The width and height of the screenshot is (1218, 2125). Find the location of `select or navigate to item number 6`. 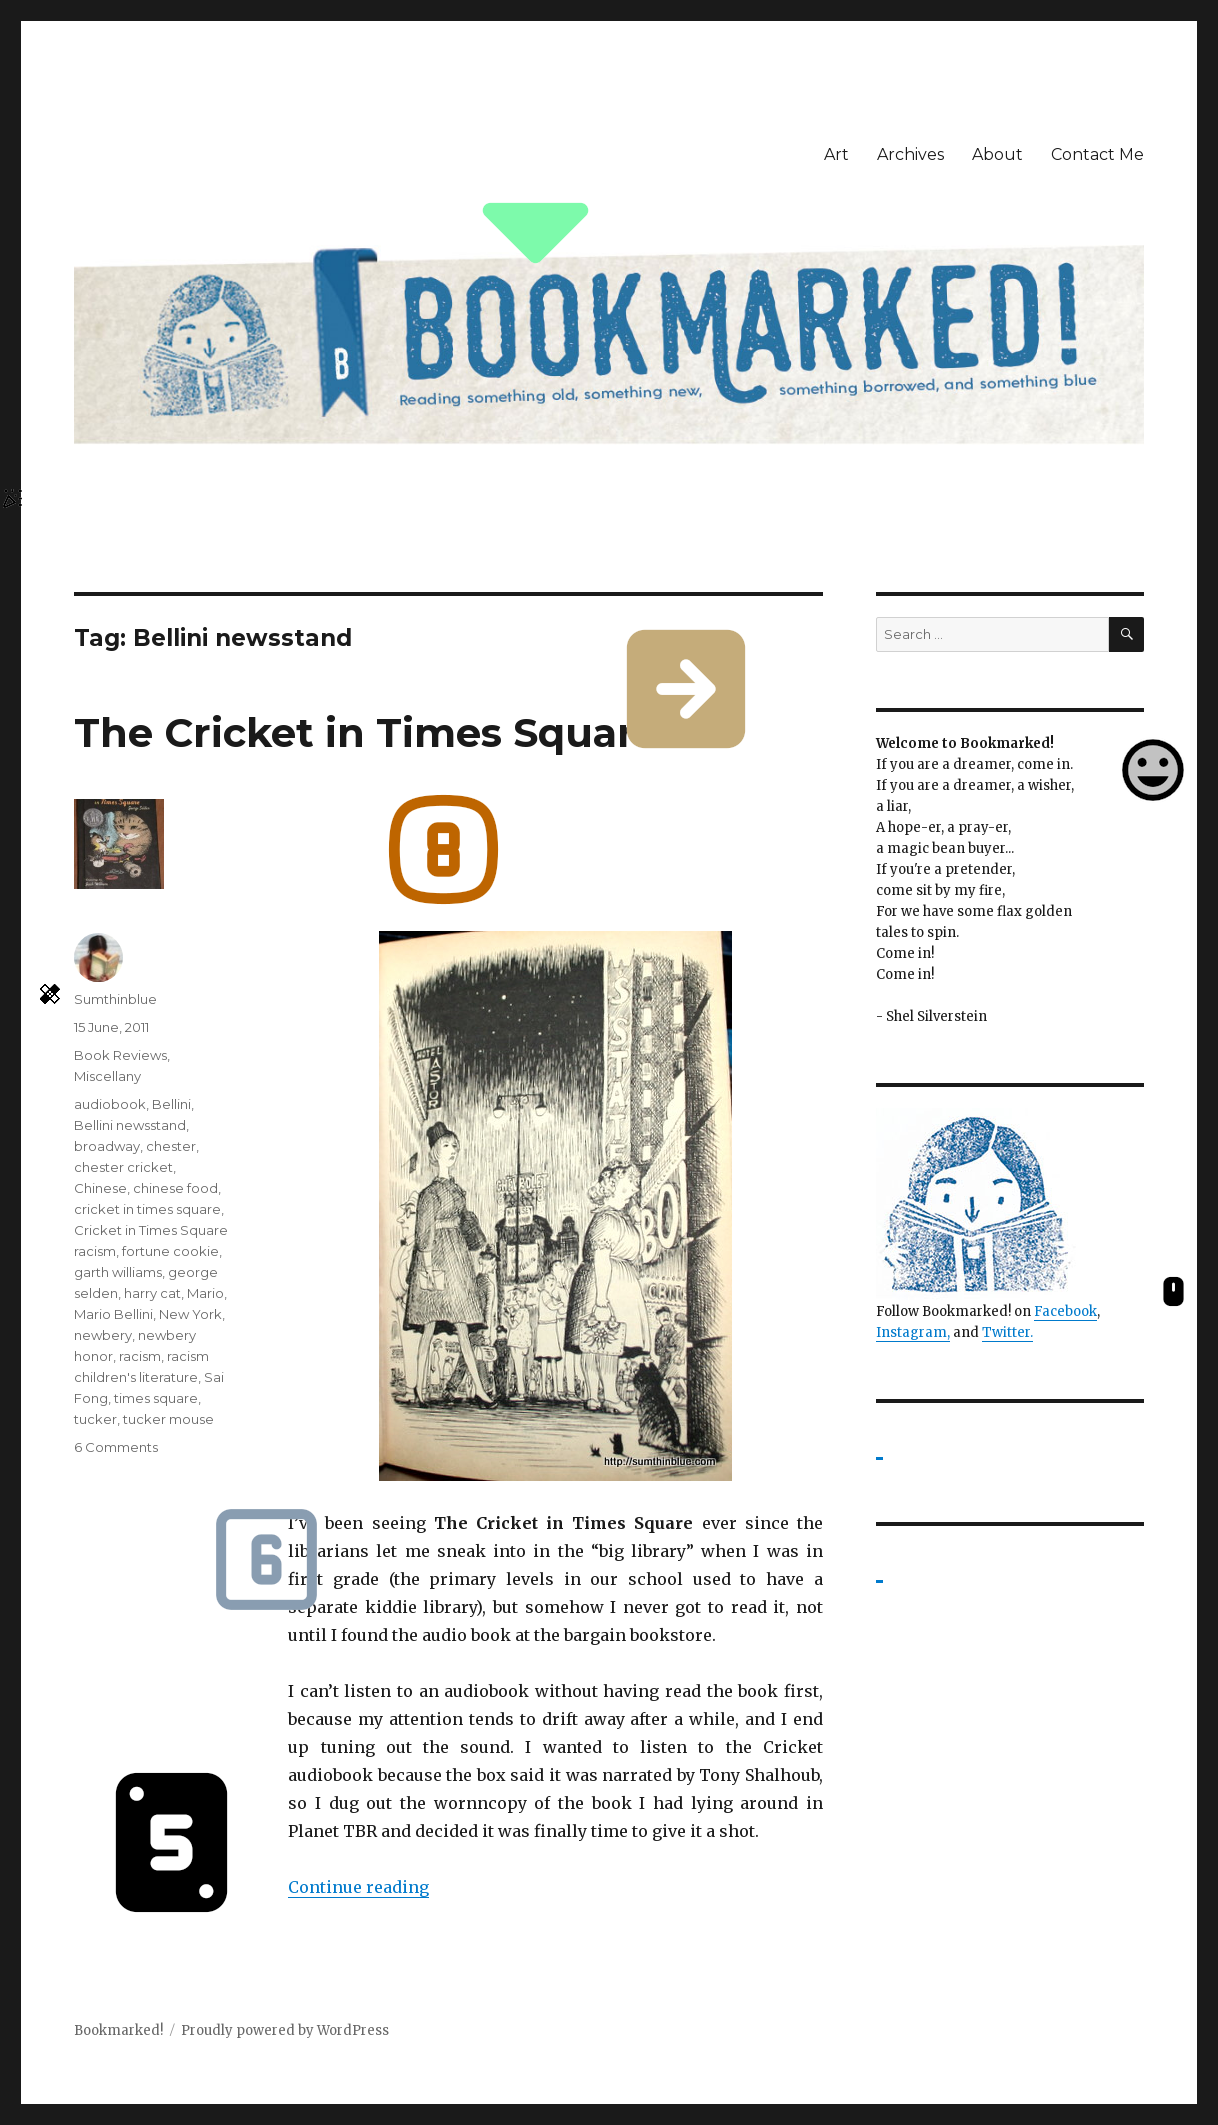

select or navigate to item number 6 is located at coordinates (266, 1559).